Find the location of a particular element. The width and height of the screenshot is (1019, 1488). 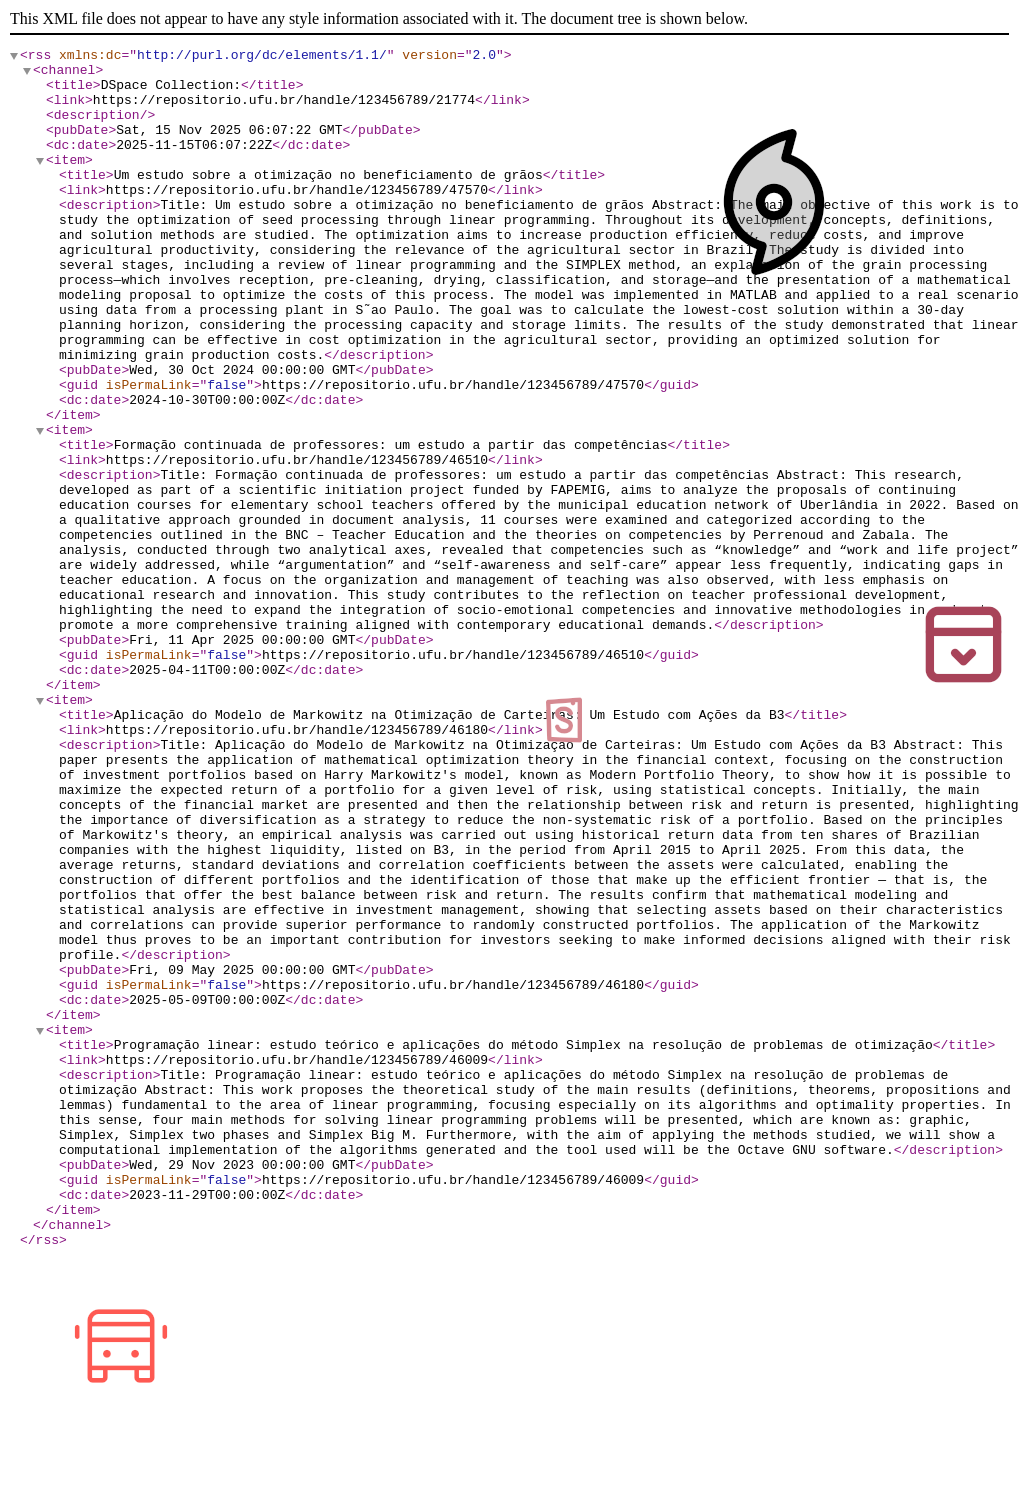

open Storybook documentation is located at coordinates (564, 720).